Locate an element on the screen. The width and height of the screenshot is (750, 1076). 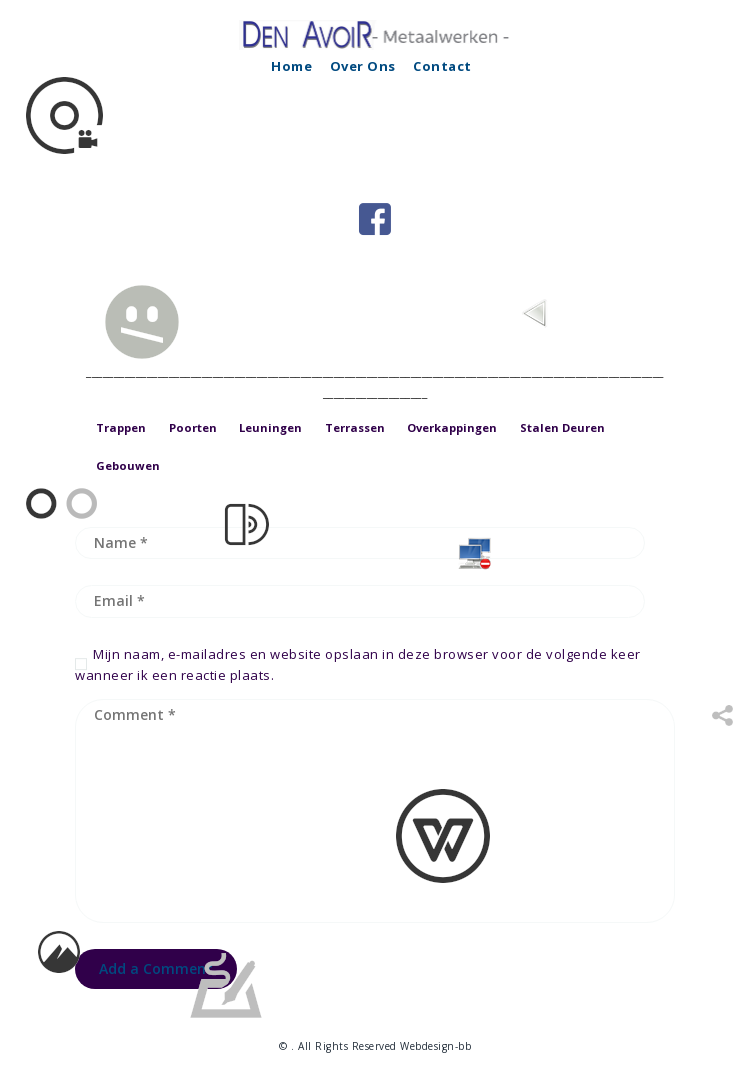
share this item with others is located at coordinates (722, 715).